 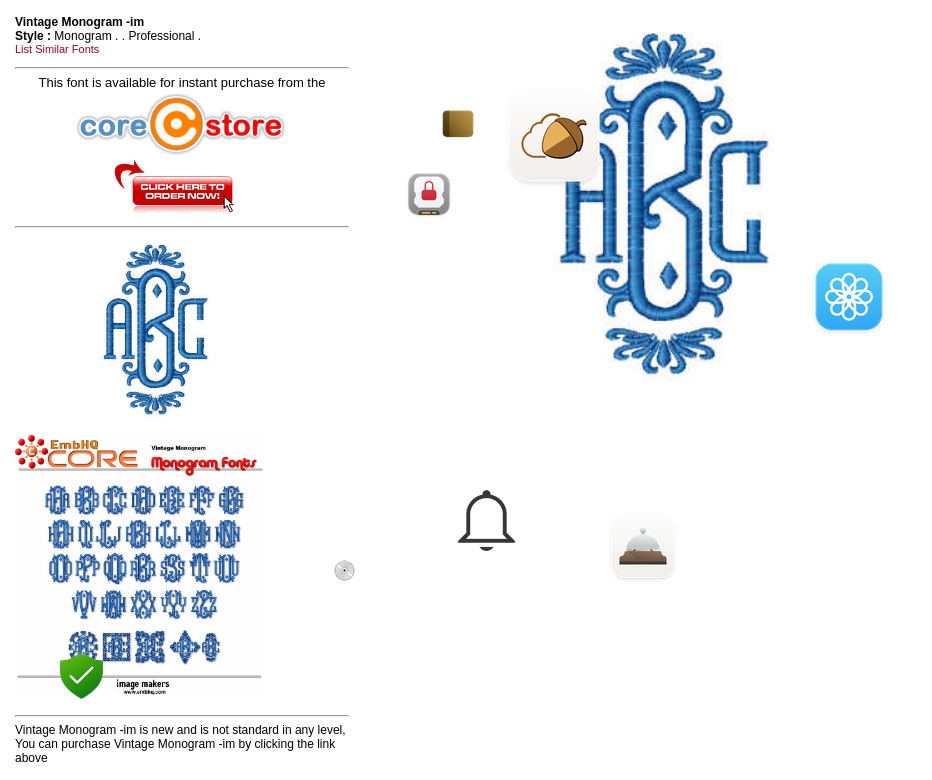 What do you see at coordinates (486, 518) in the screenshot?
I see `access notification settings` at bounding box center [486, 518].